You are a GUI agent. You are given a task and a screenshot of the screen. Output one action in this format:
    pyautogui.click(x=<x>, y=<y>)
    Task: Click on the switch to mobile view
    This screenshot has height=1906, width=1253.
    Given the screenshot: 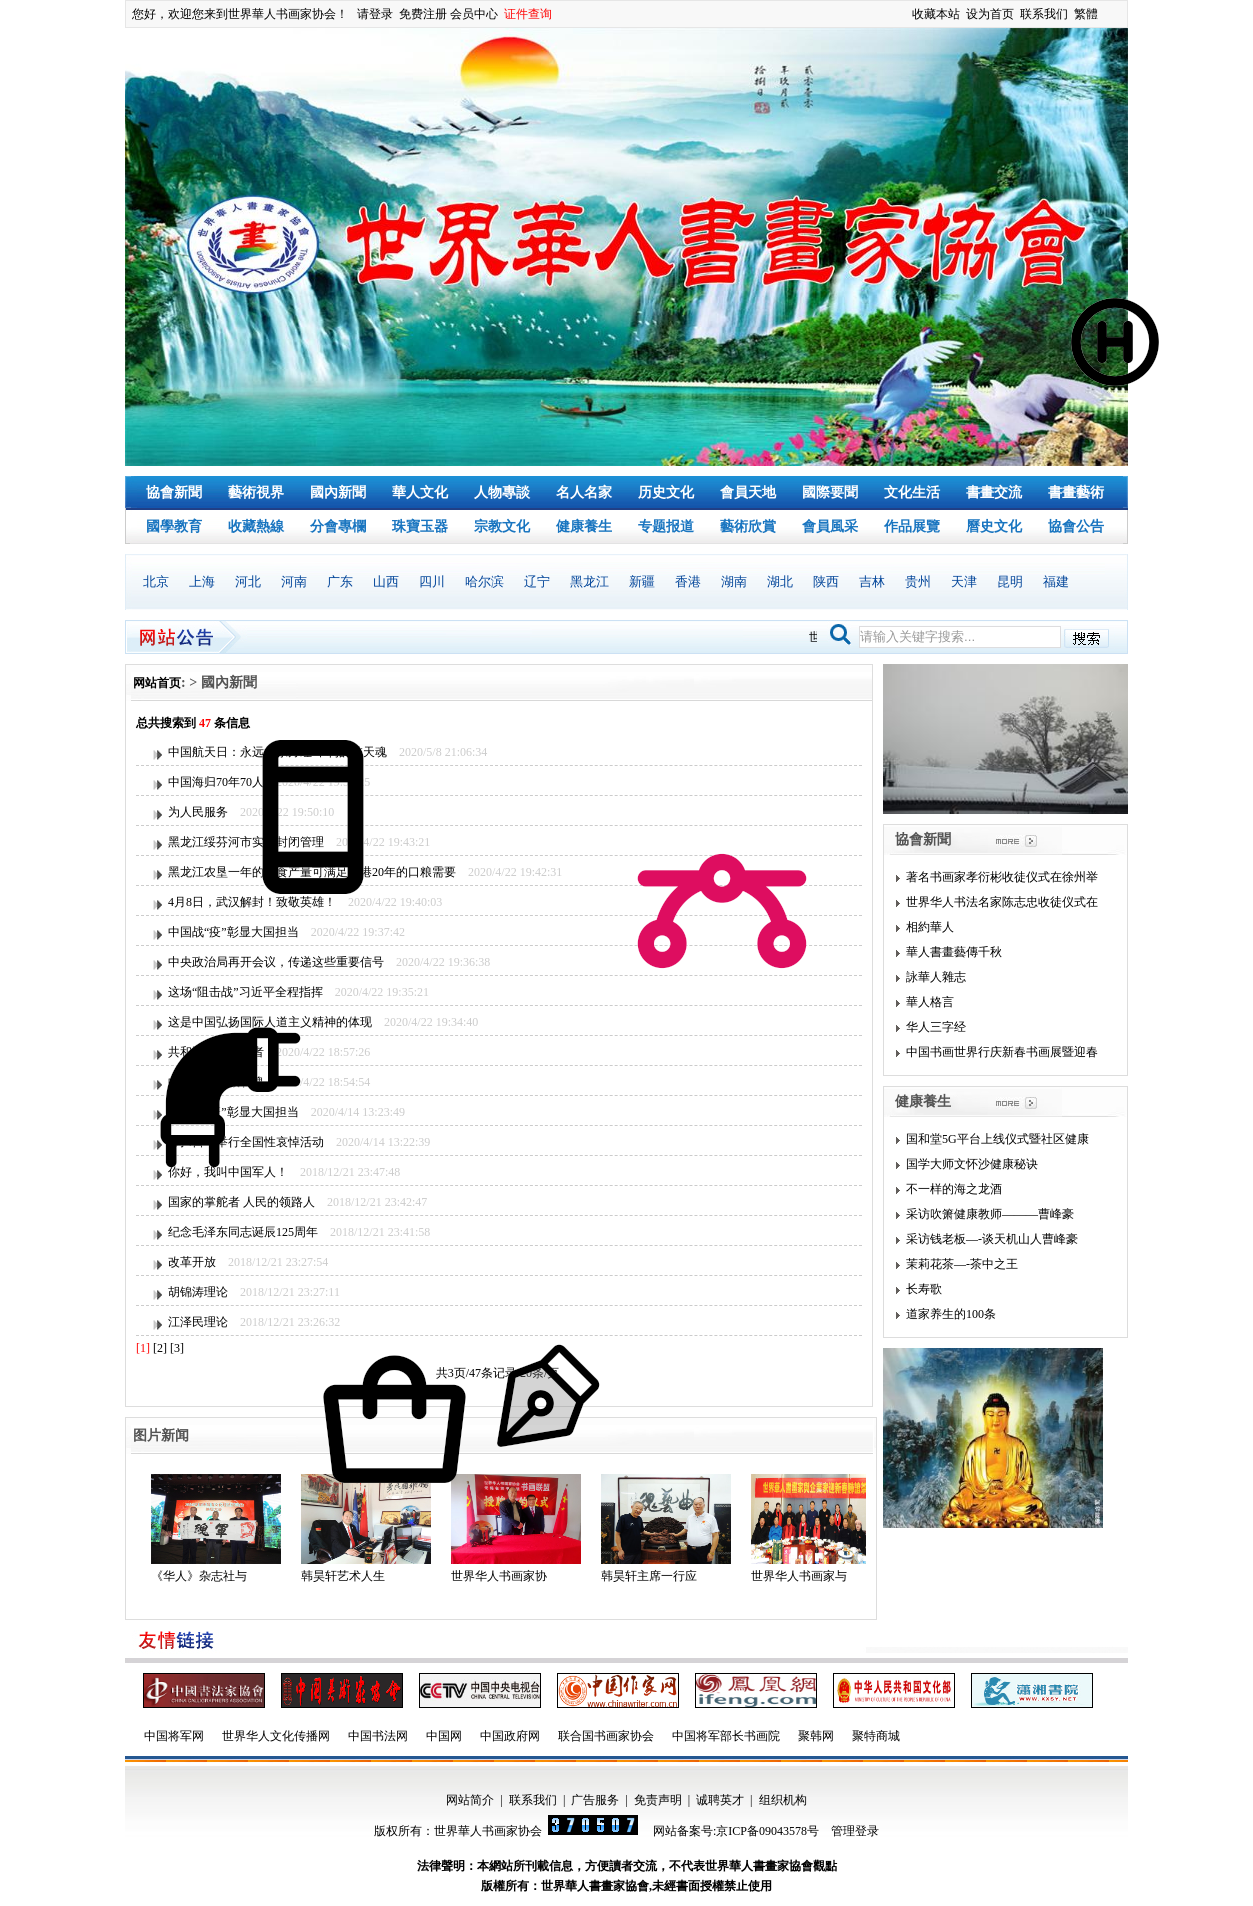 What is the action you would take?
    pyautogui.click(x=313, y=817)
    